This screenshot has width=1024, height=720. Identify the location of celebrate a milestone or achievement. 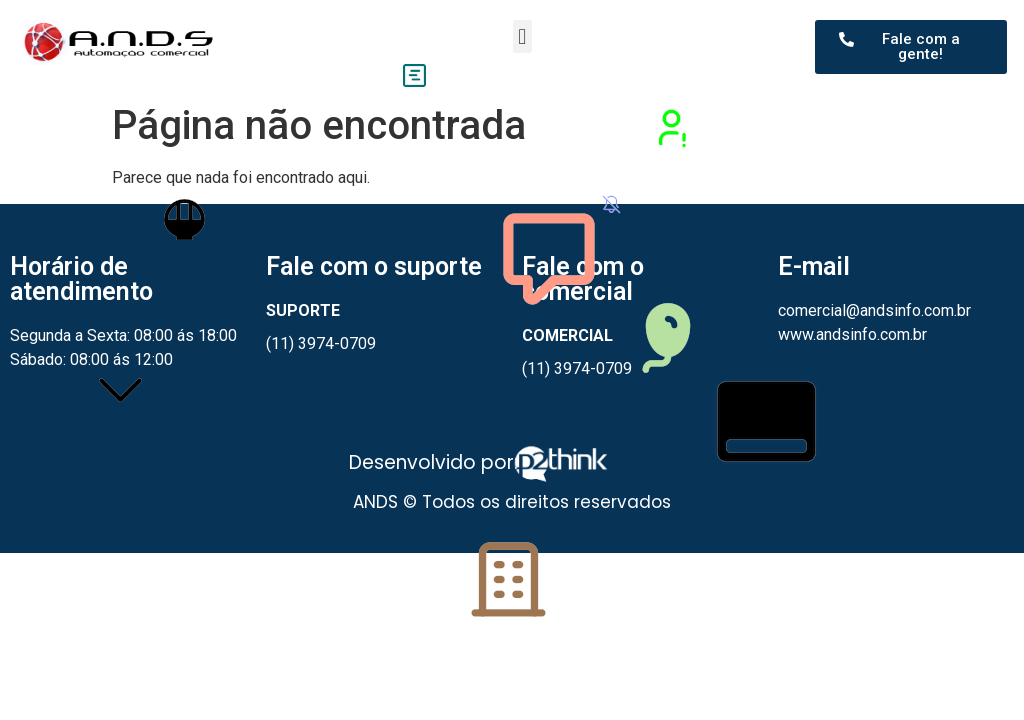
(668, 338).